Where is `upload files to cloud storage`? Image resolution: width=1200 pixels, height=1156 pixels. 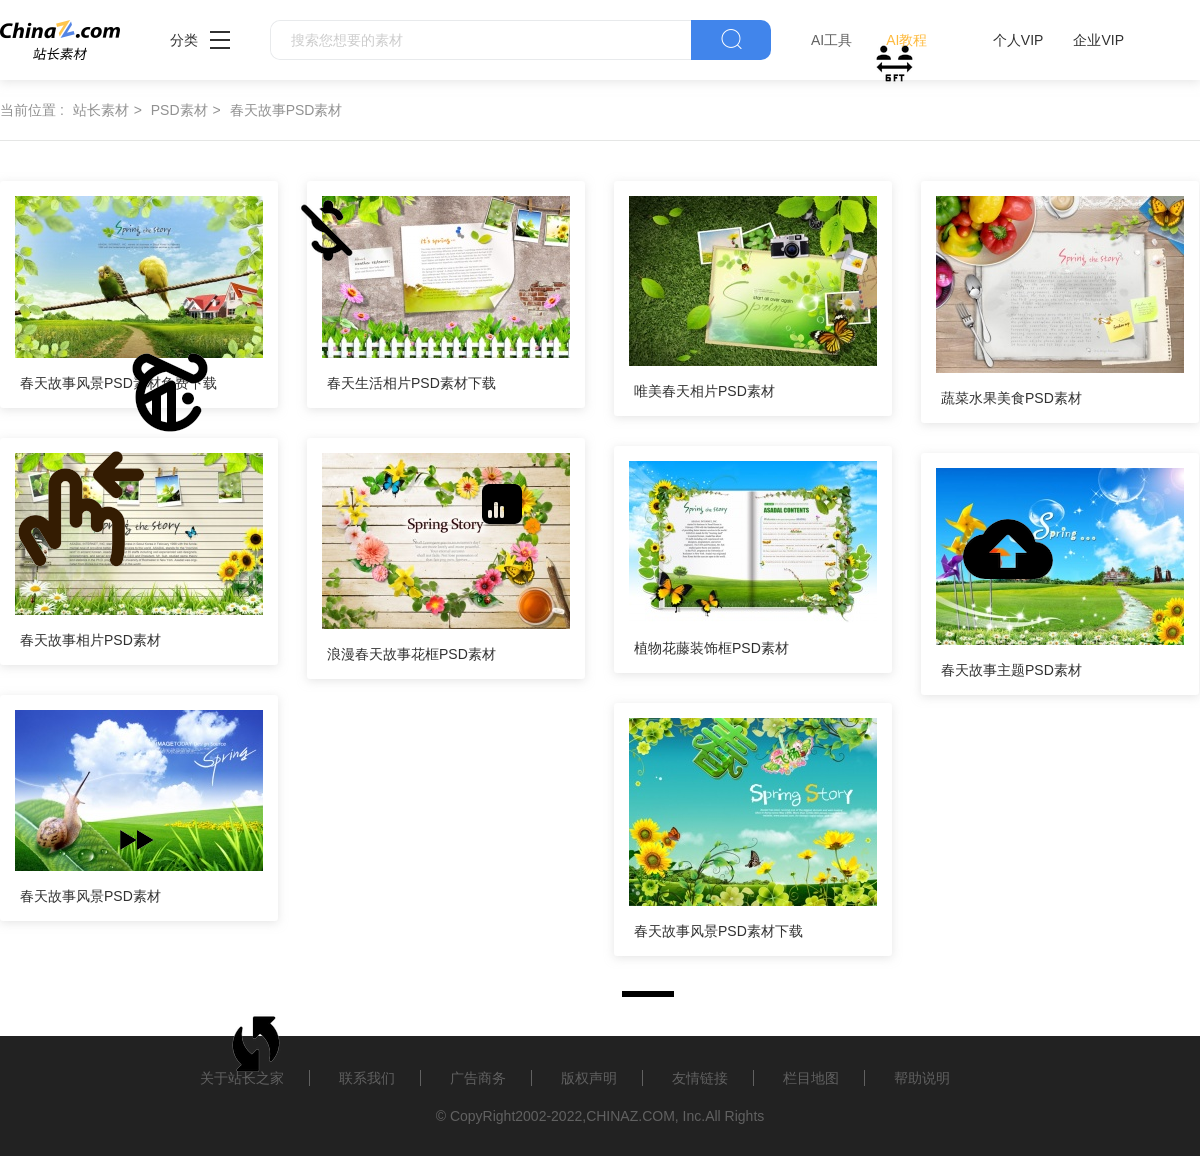 upload files to cloud storage is located at coordinates (1008, 549).